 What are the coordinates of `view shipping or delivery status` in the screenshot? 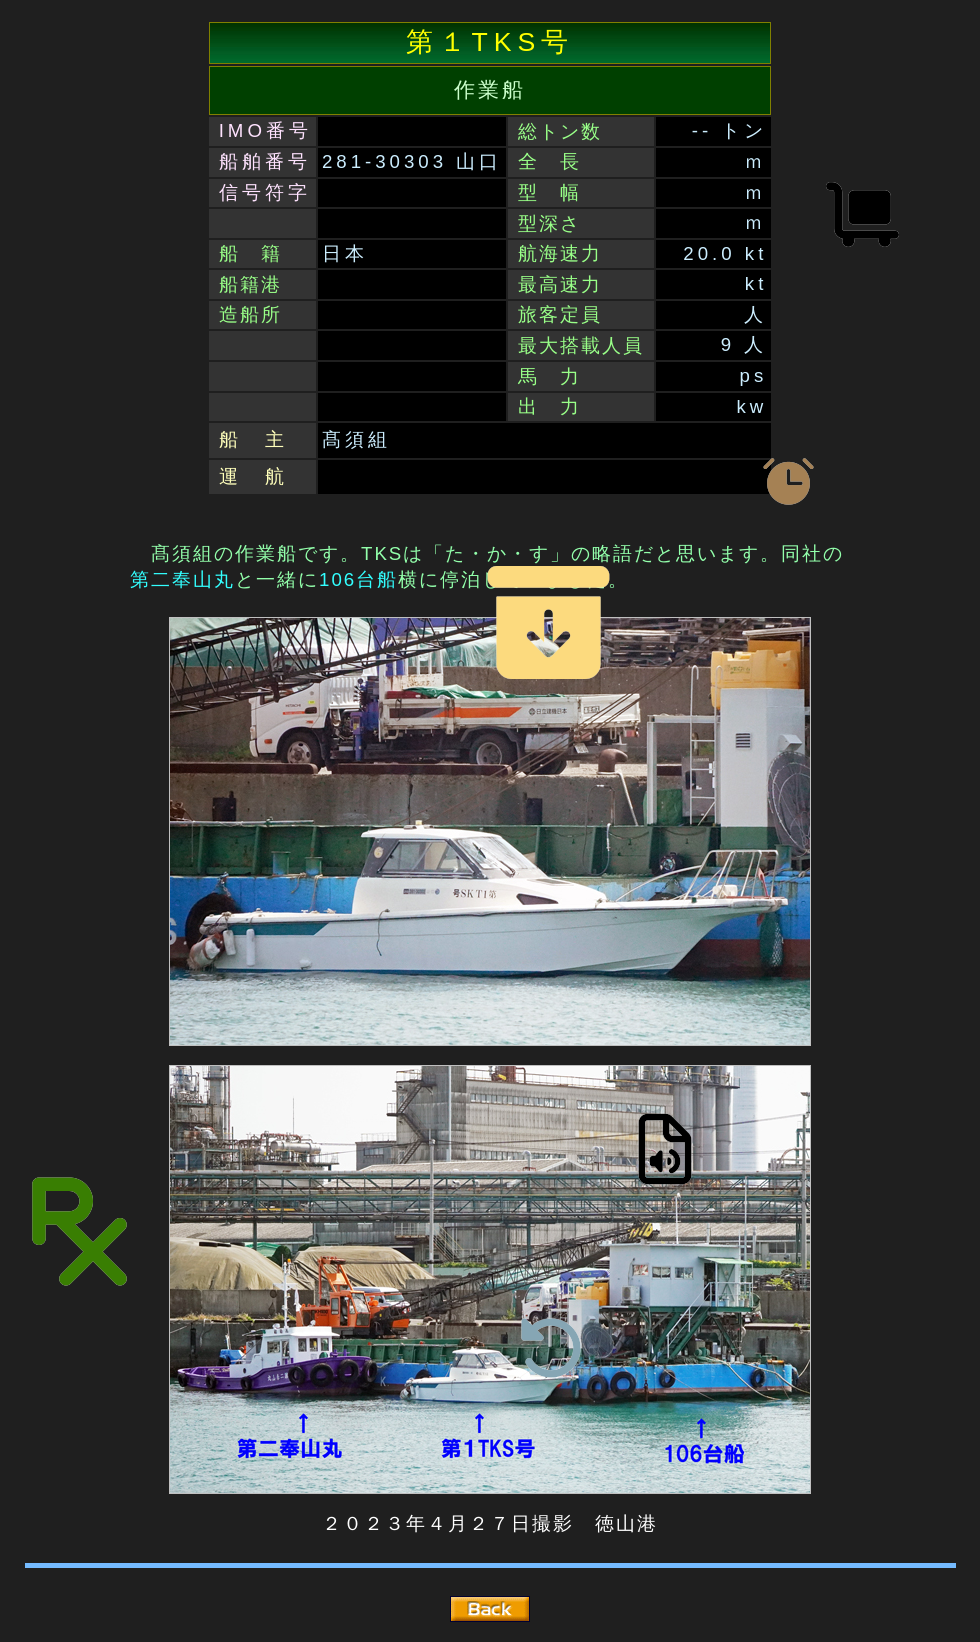 It's located at (862, 214).